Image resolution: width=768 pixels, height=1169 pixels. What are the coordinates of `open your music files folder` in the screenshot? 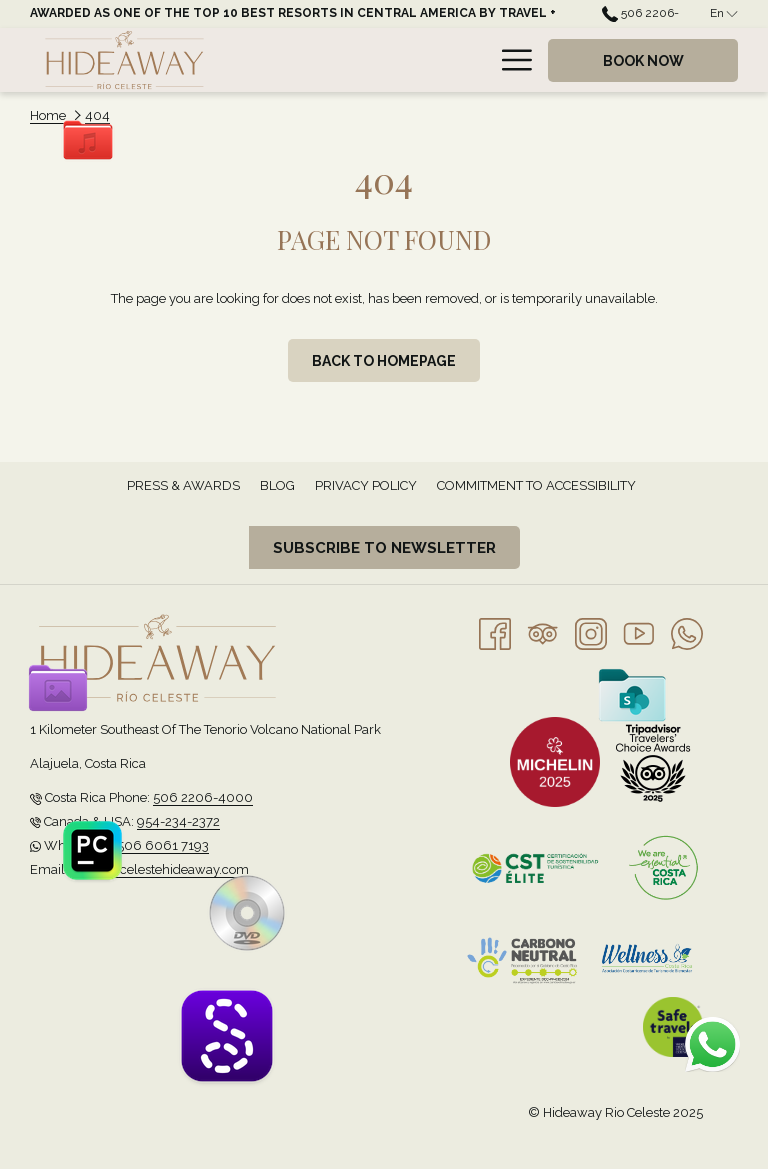 It's located at (88, 140).